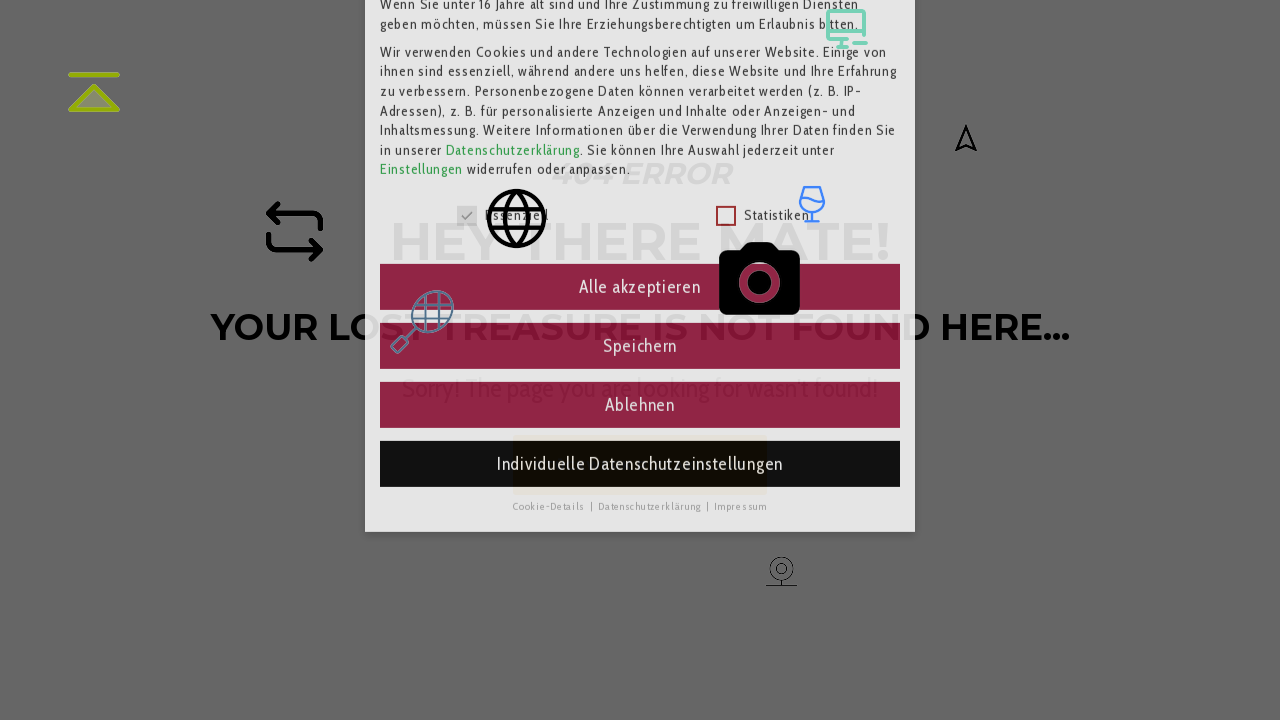 Image resolution: width=1280 pixels, height=720 pixels. What do you see at coordinates (94, 91) in the screenshot?
I see `collapse content or panel upward` at bounding box center [94, 91].